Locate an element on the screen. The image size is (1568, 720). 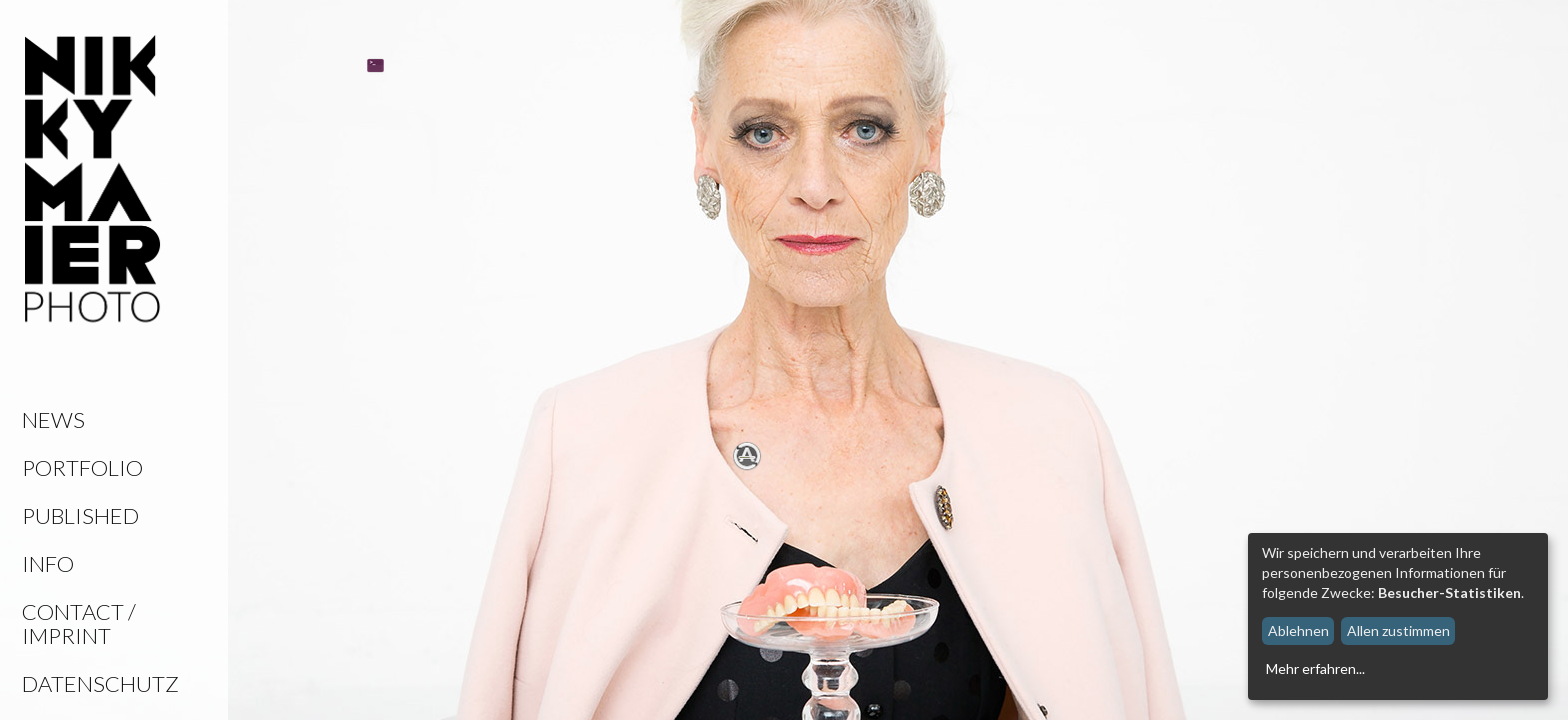
check for available software updates is located at coordinates (747, 456).